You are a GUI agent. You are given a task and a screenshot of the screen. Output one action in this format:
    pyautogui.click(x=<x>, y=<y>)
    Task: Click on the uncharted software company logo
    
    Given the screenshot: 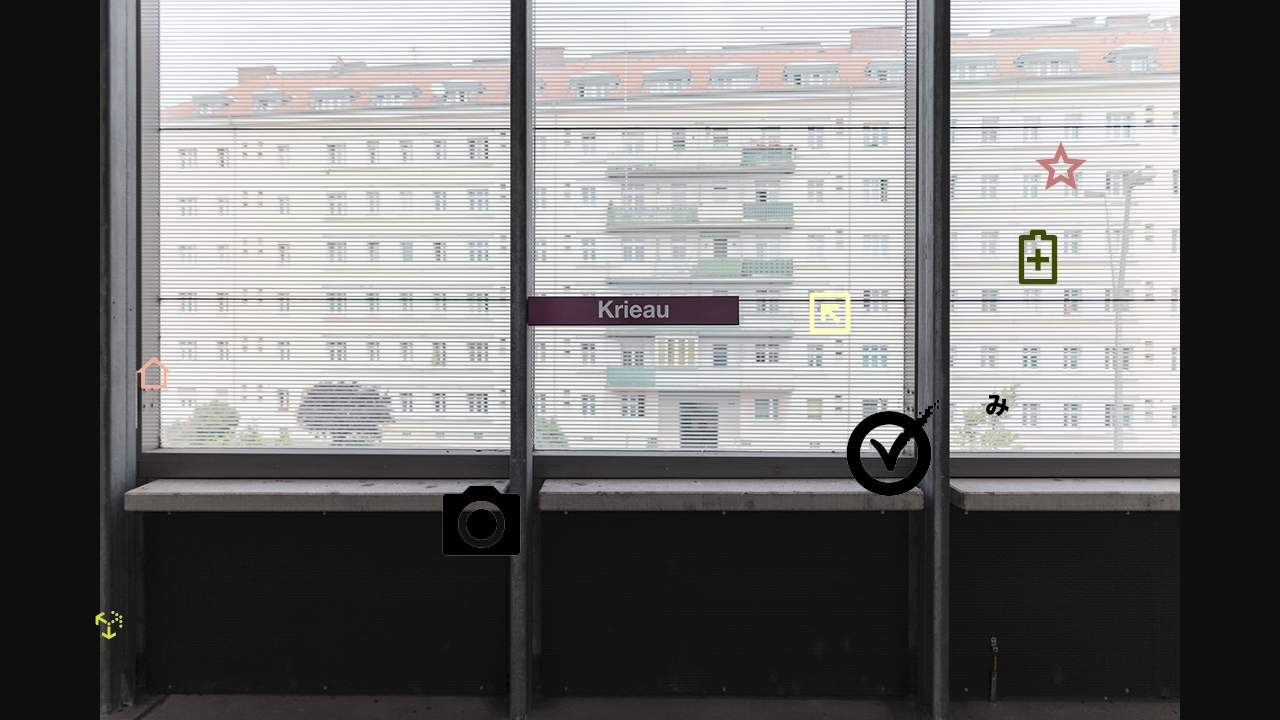 What is the action you would take?
    pyautogui.click(x=109, y=625)
    